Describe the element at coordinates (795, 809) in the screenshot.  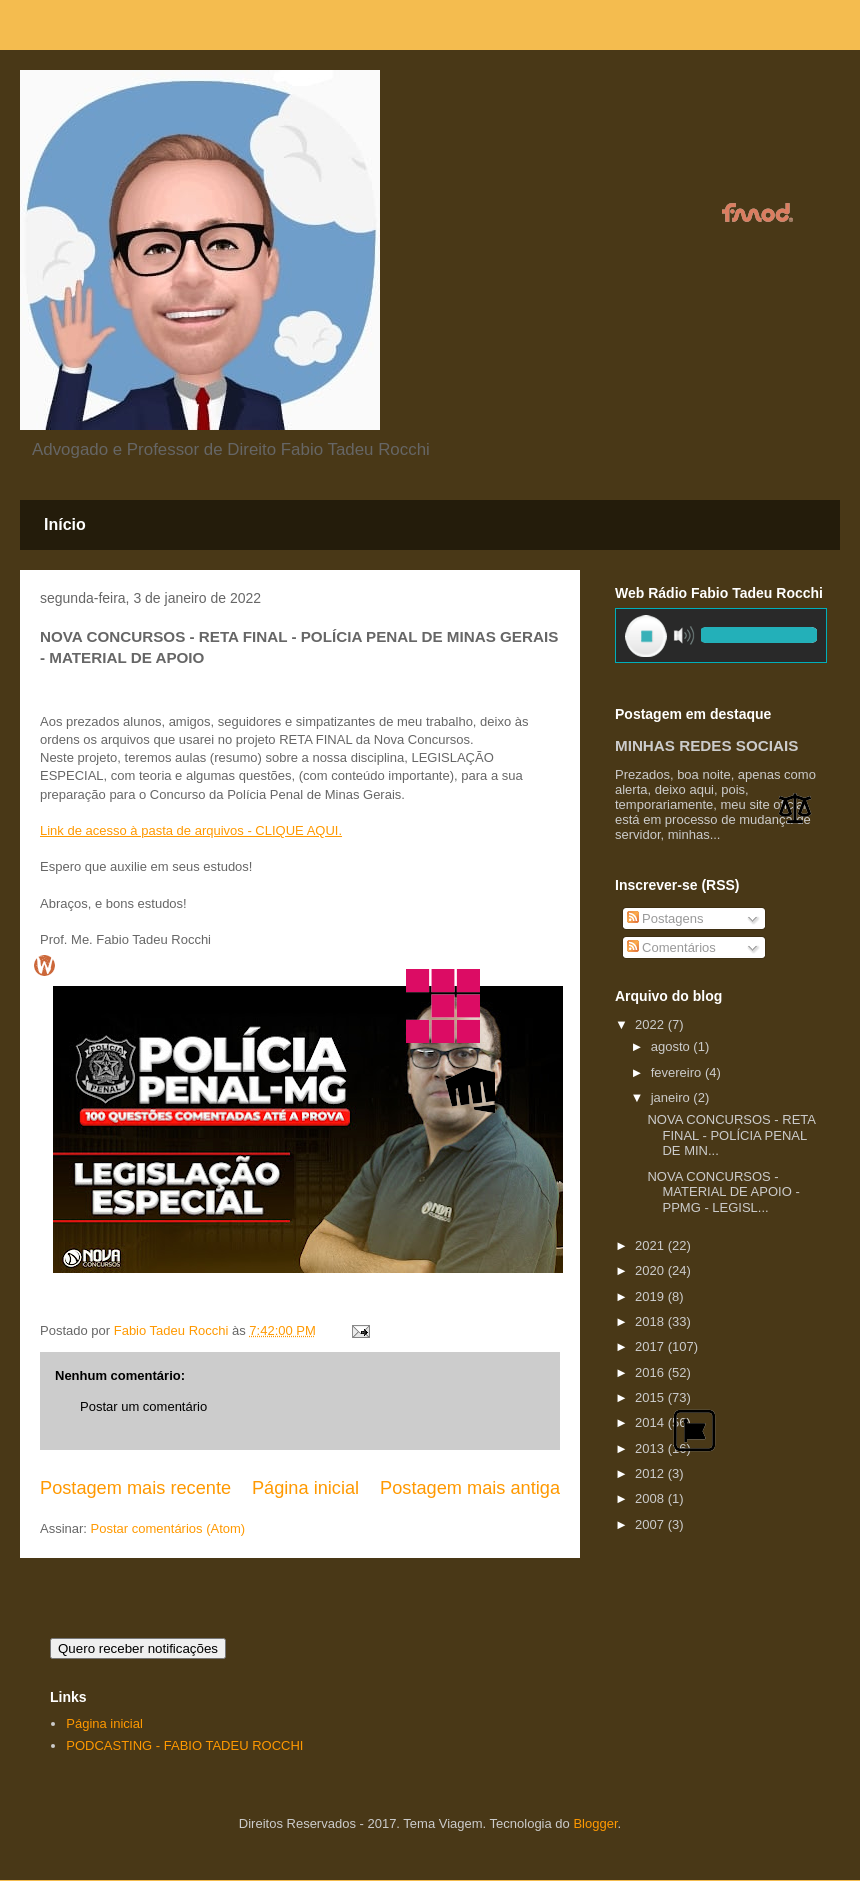
I see `access legal or terms of service information` at that location.